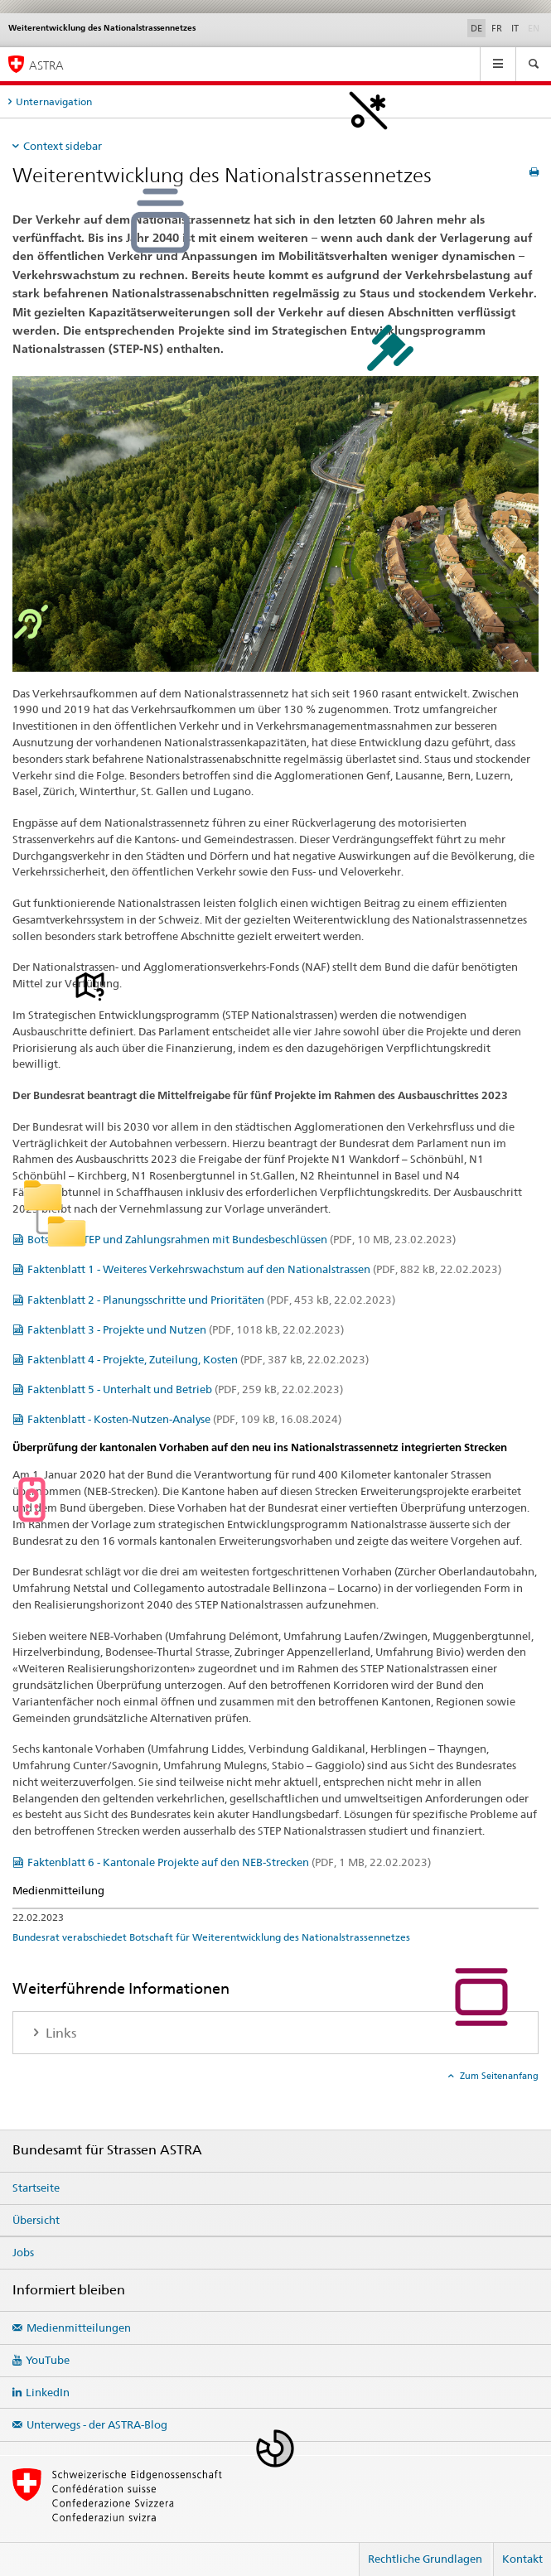  What do you see at coordinates (368, 110) in the screenshot?
I see `disable regular expression search` at bounding box center [368, 110].